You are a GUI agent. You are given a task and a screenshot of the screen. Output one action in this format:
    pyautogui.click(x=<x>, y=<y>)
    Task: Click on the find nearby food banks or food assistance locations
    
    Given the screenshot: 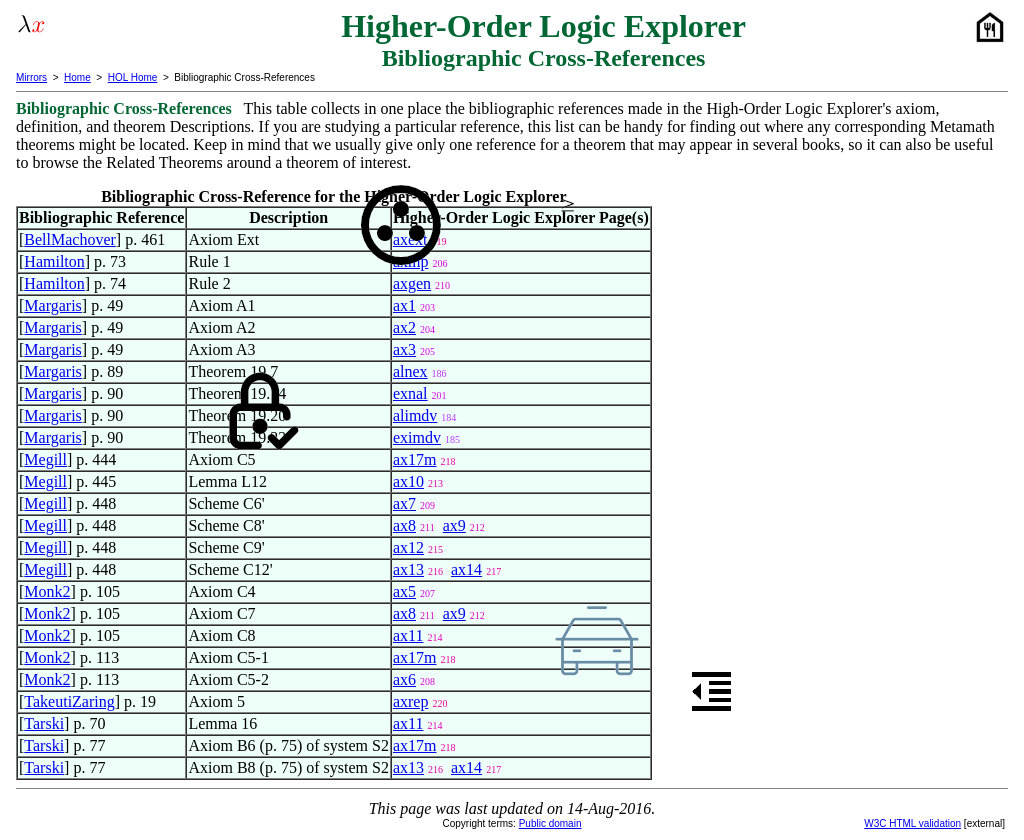 What is the action you would take?
    pyautogui.click(x=990, y=27)
    